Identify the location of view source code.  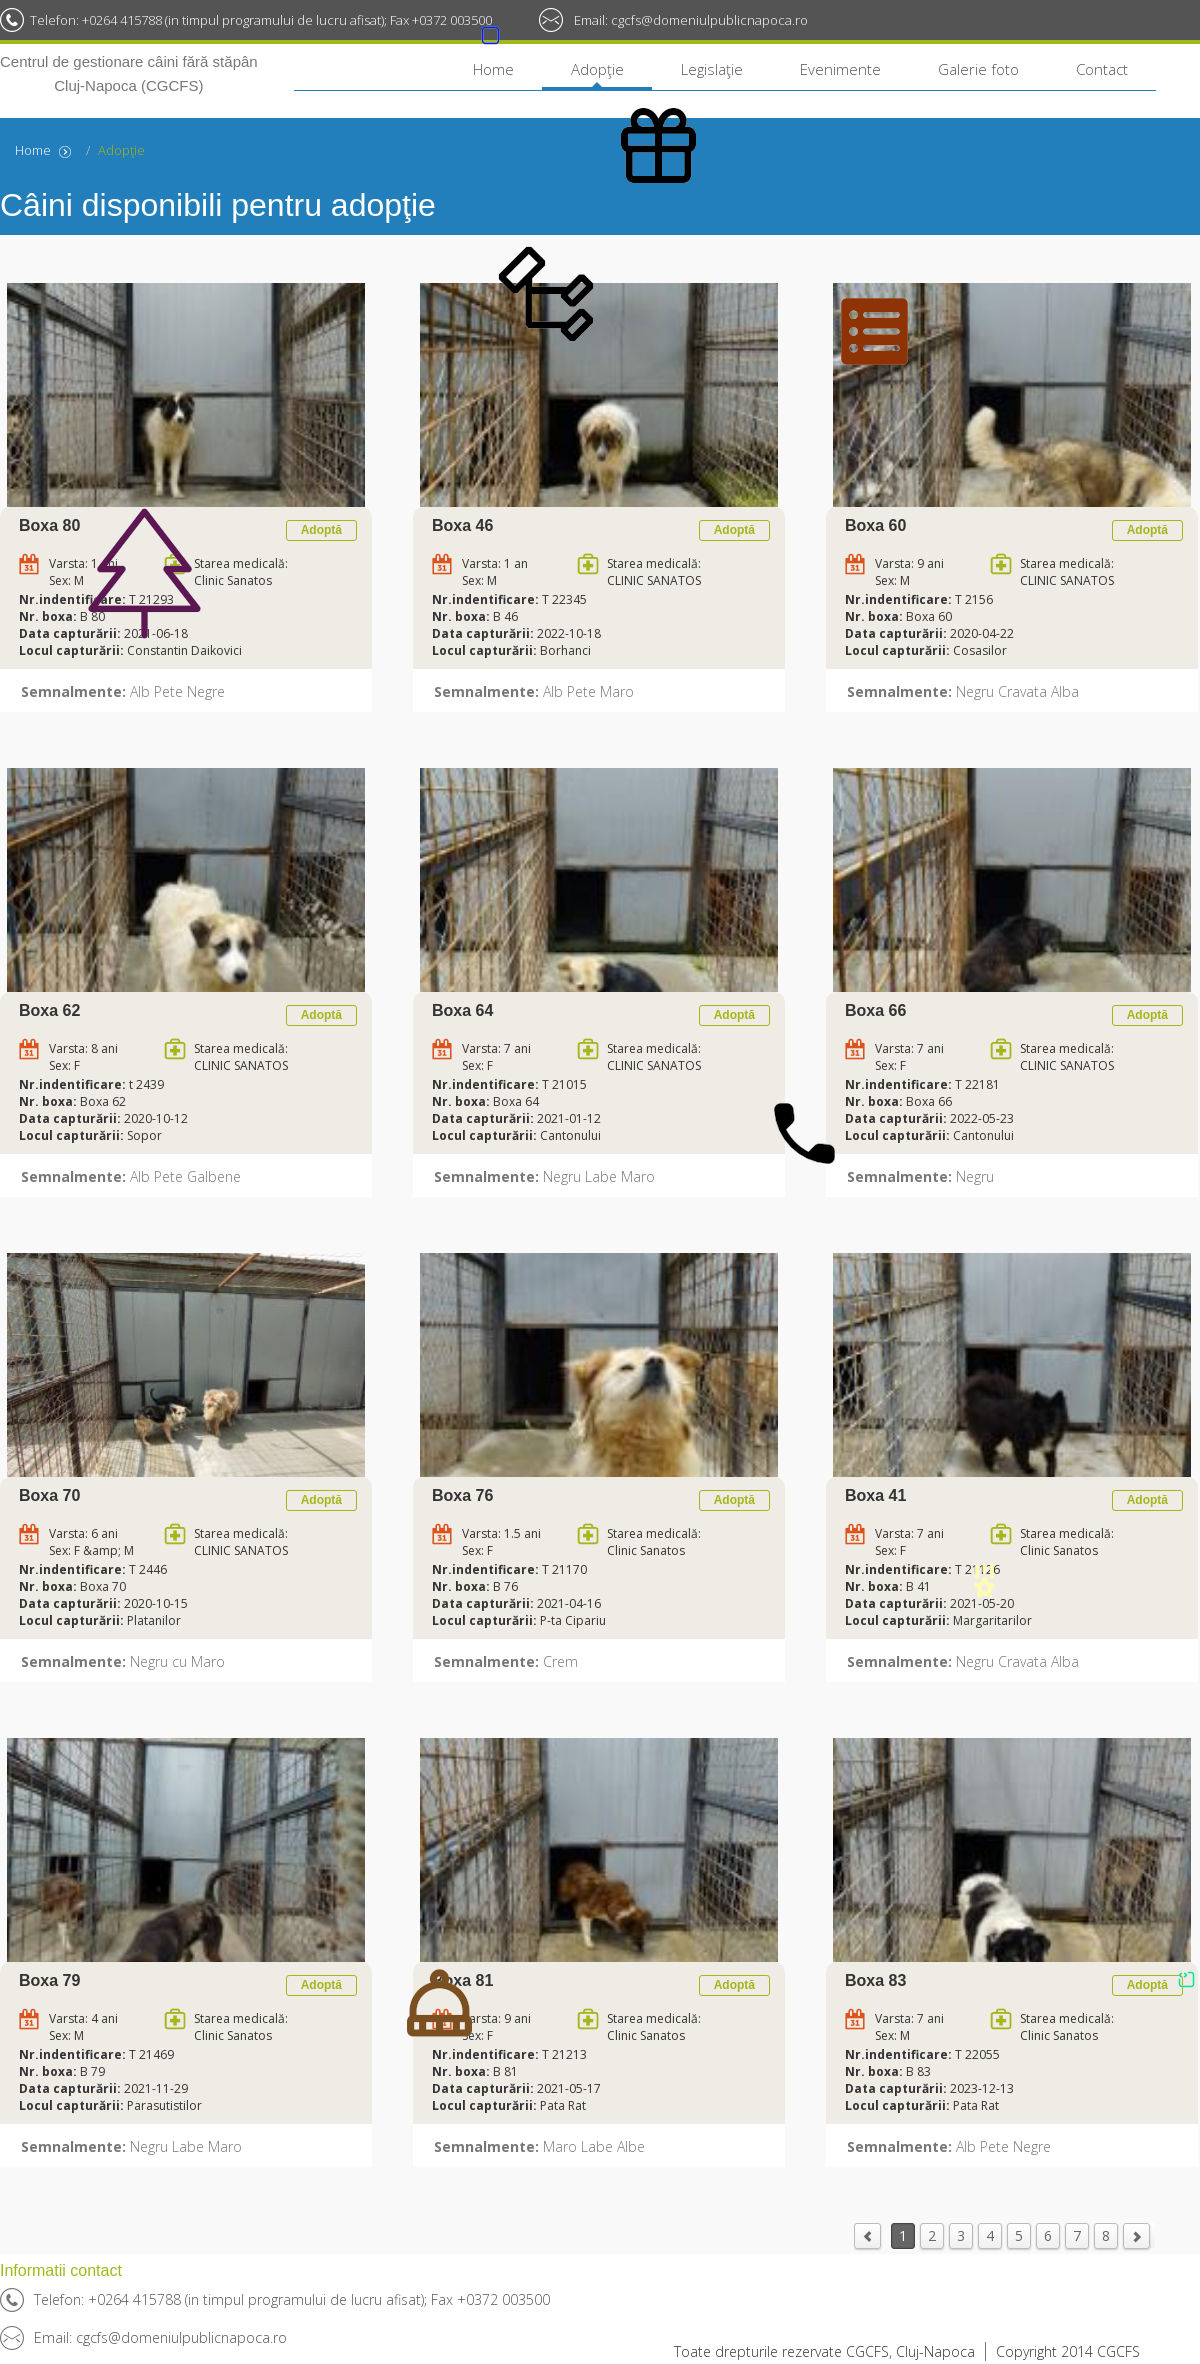
(1186, 1979).